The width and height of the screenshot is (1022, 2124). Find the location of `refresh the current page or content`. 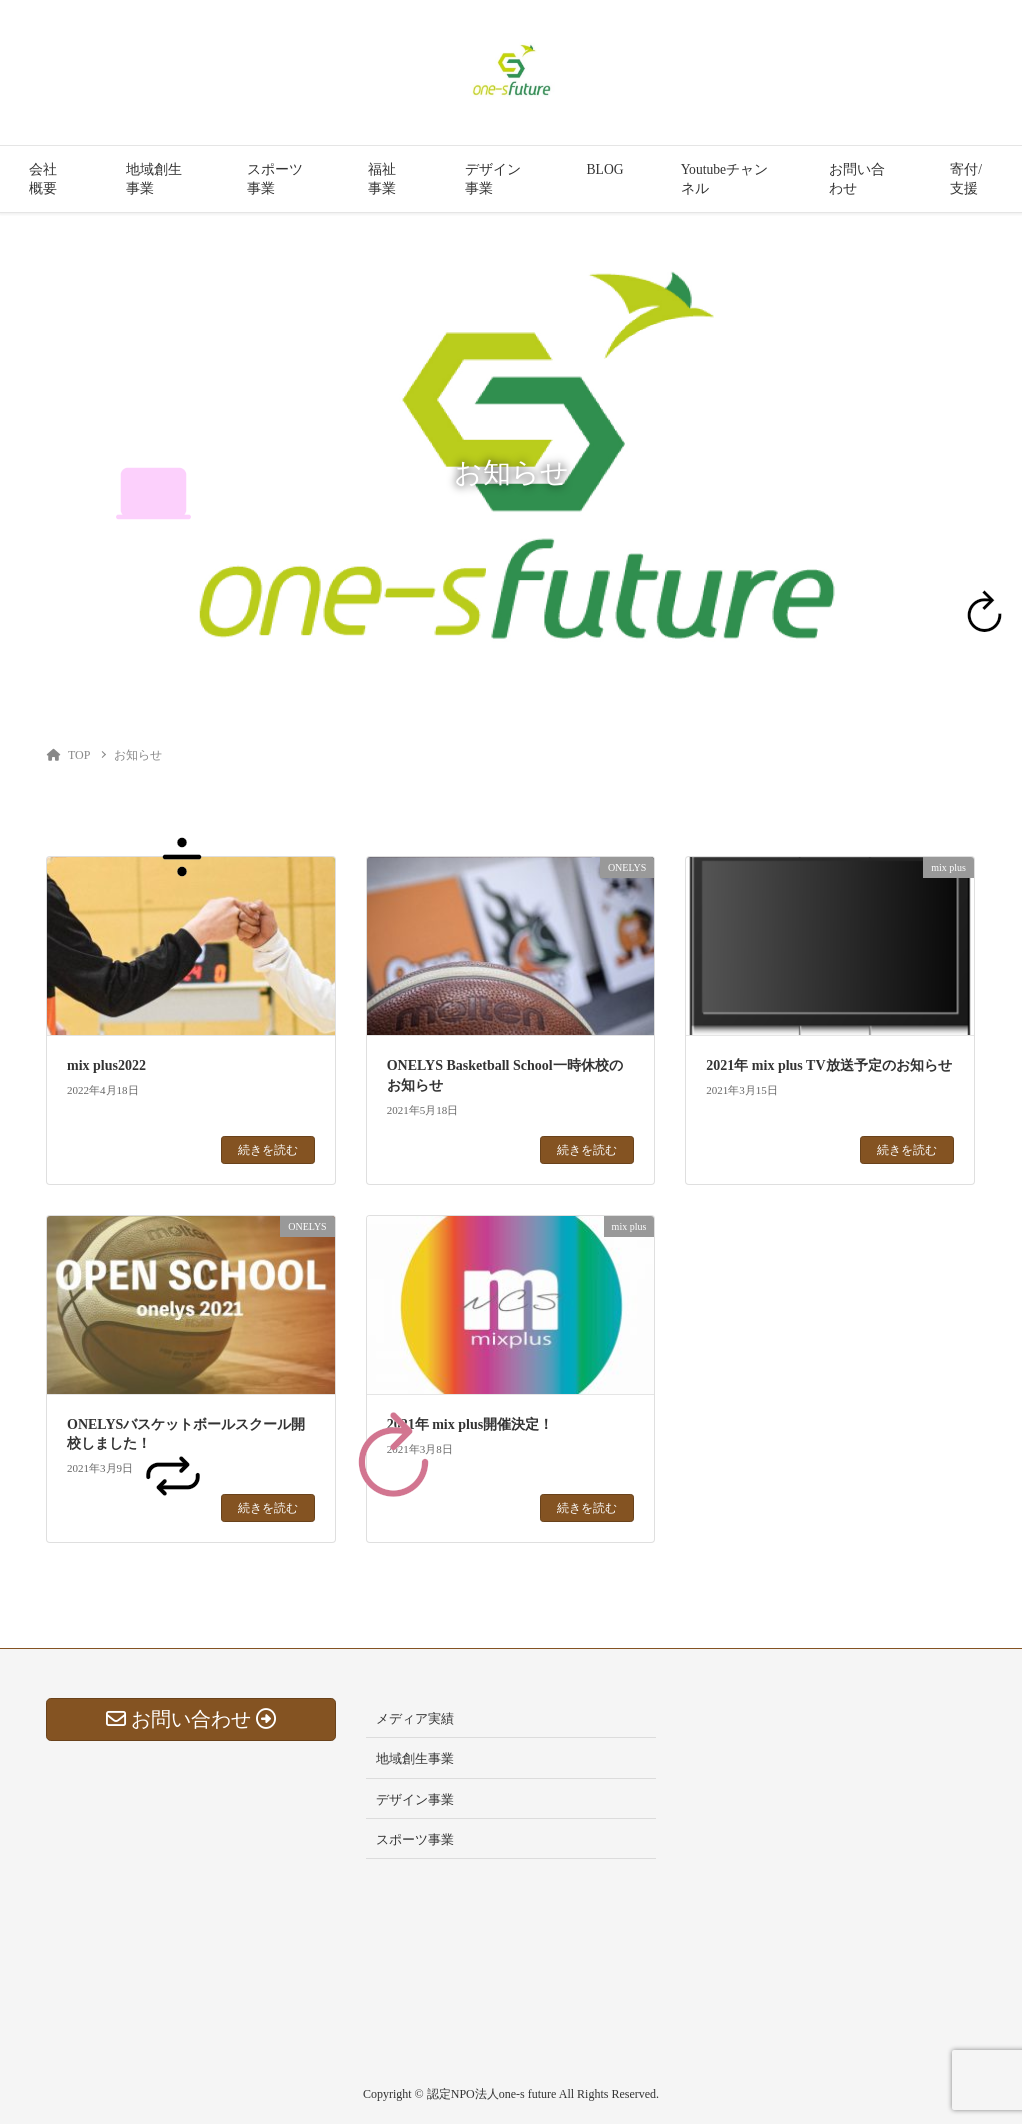

refresh the current page or content is located at coordinates (393, 1454).